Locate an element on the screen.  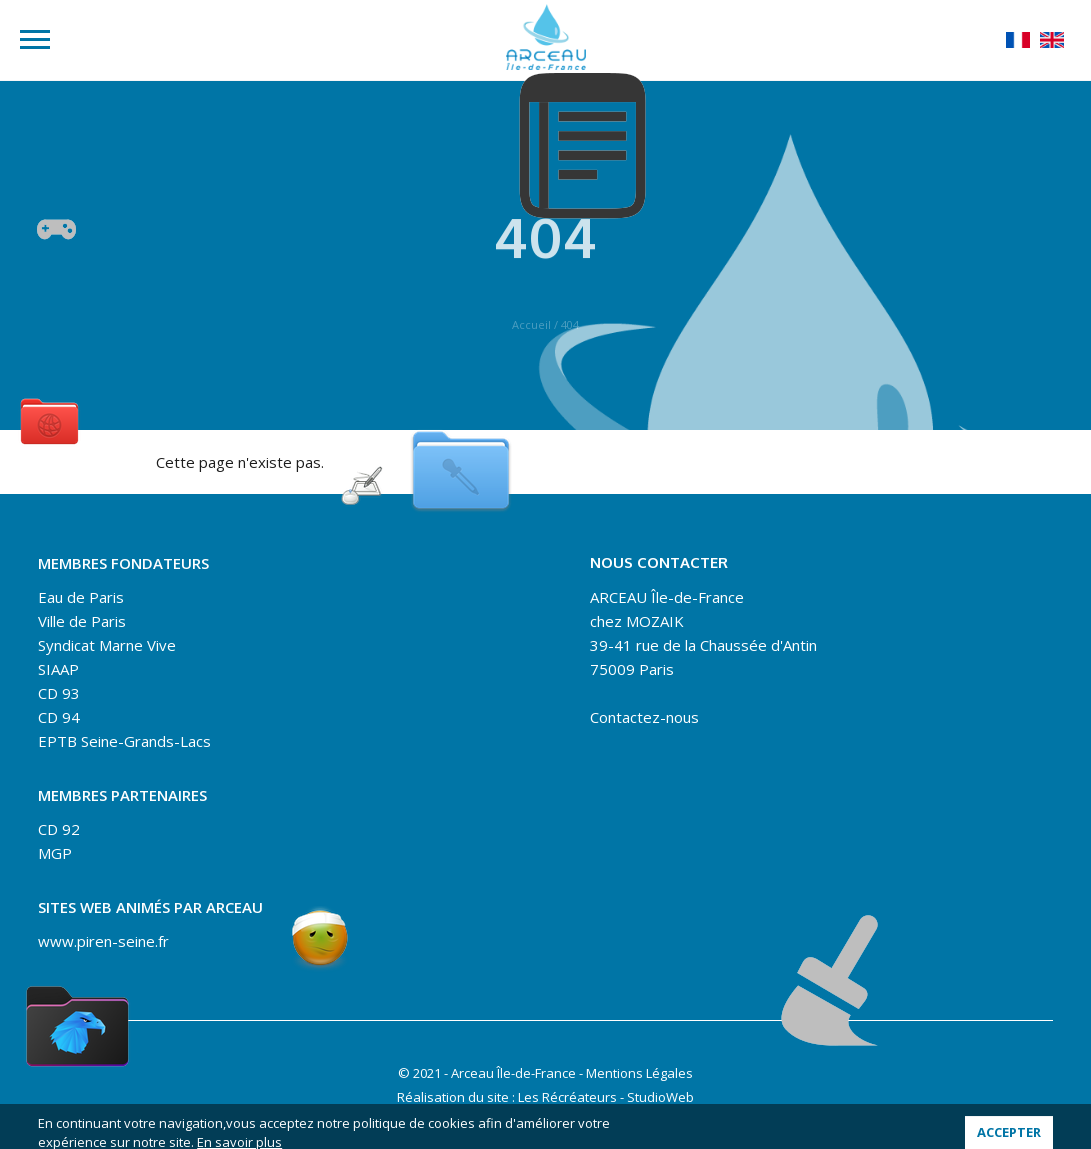
indicates user is feeling unwell or sick is located at coordinates (320, 940).